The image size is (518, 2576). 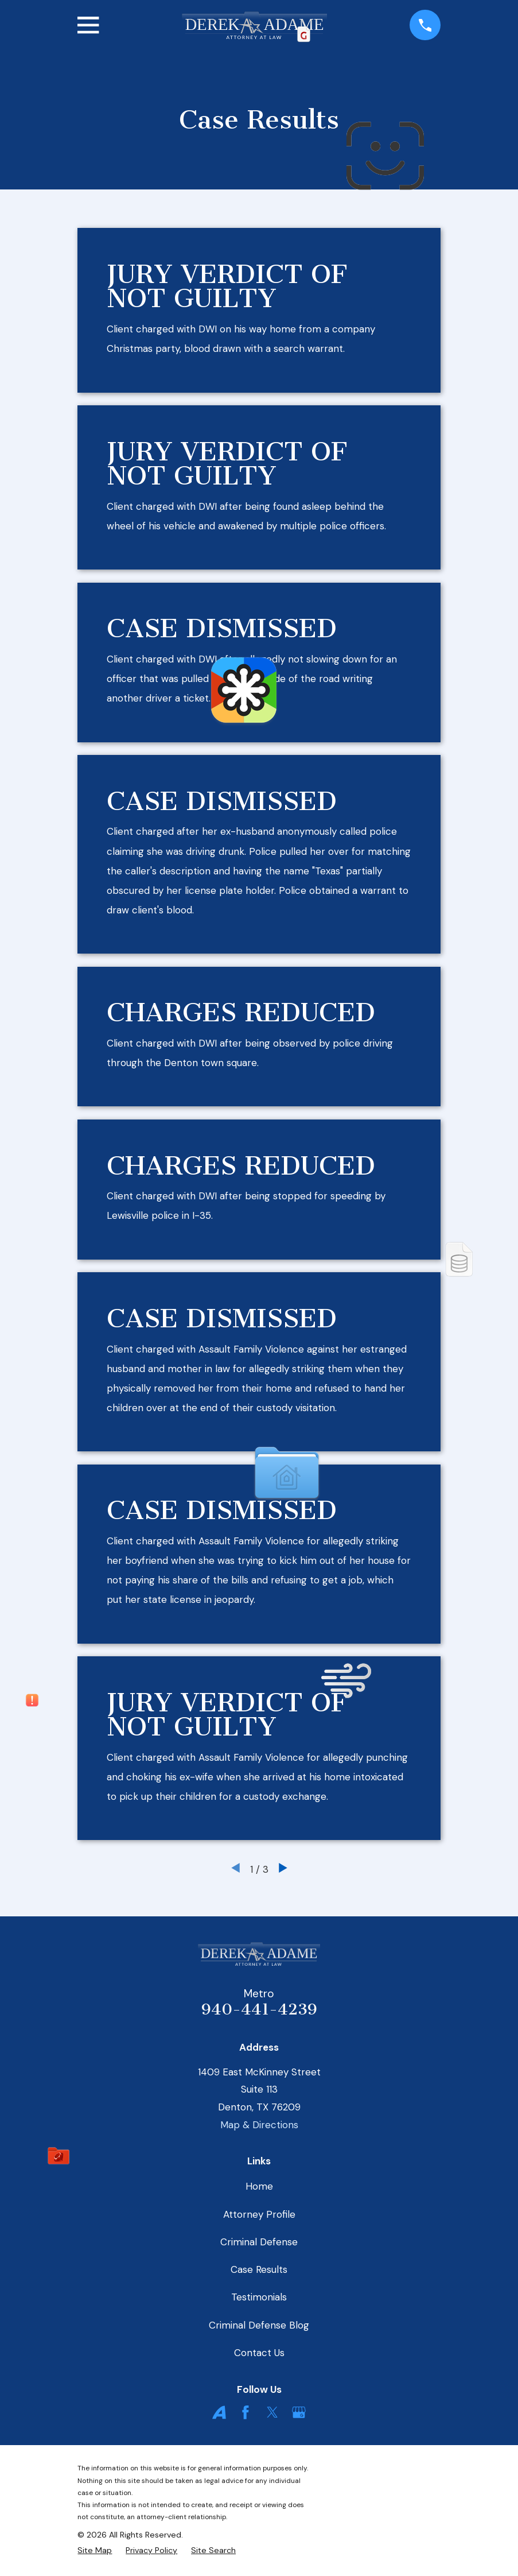 What do you see at coordinates (459, 1259) in the screenshot?
I see `sql database file` at bounding box center [459, 1259].